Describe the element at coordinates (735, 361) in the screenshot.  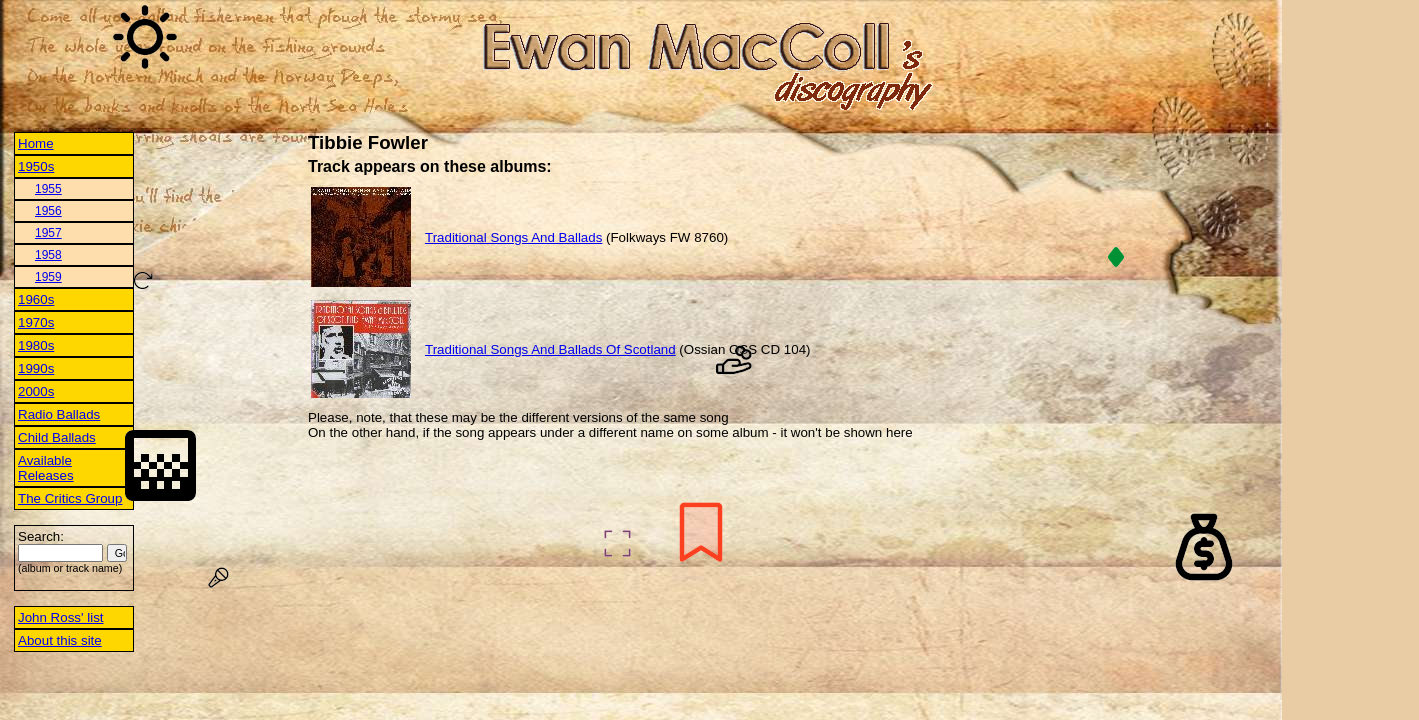
I see `make a payment or donation` at that location.